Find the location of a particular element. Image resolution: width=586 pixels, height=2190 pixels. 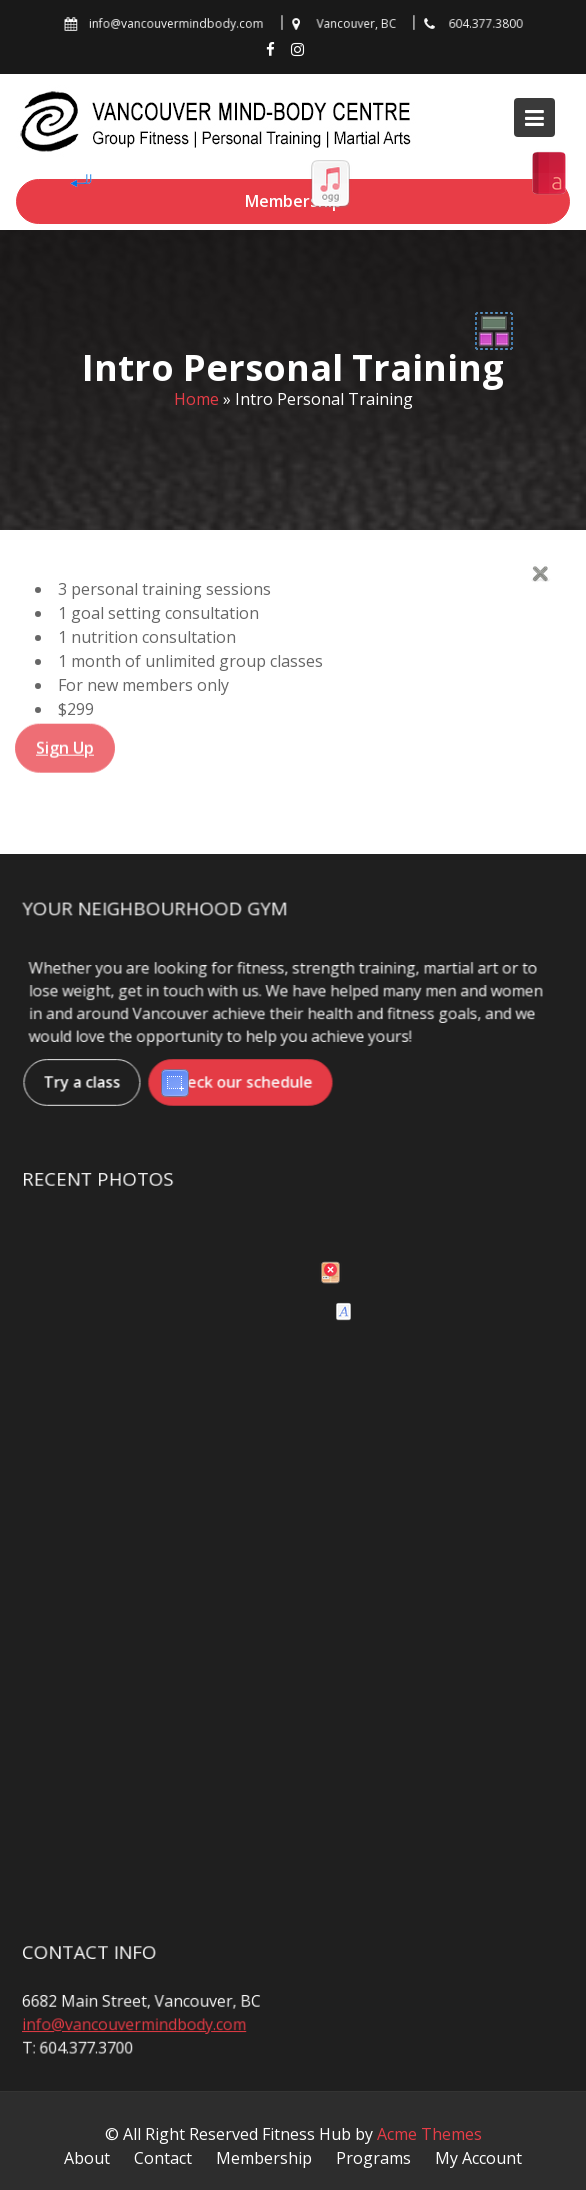

open the dictionary app is located at coordinates (549, 173).